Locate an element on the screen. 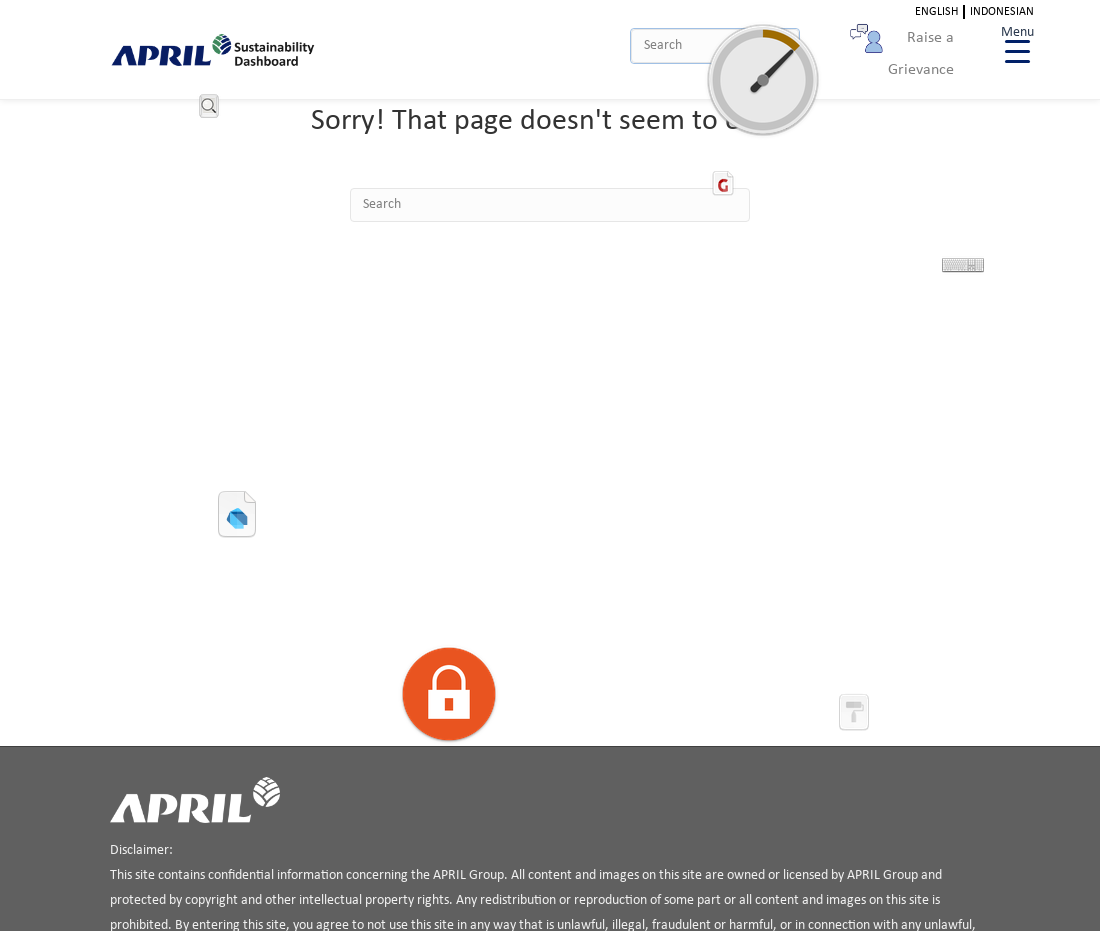 Image resolution: width=1100 pixels, height=931 pixels. open system log viewer is located at coordinates (209, 106).